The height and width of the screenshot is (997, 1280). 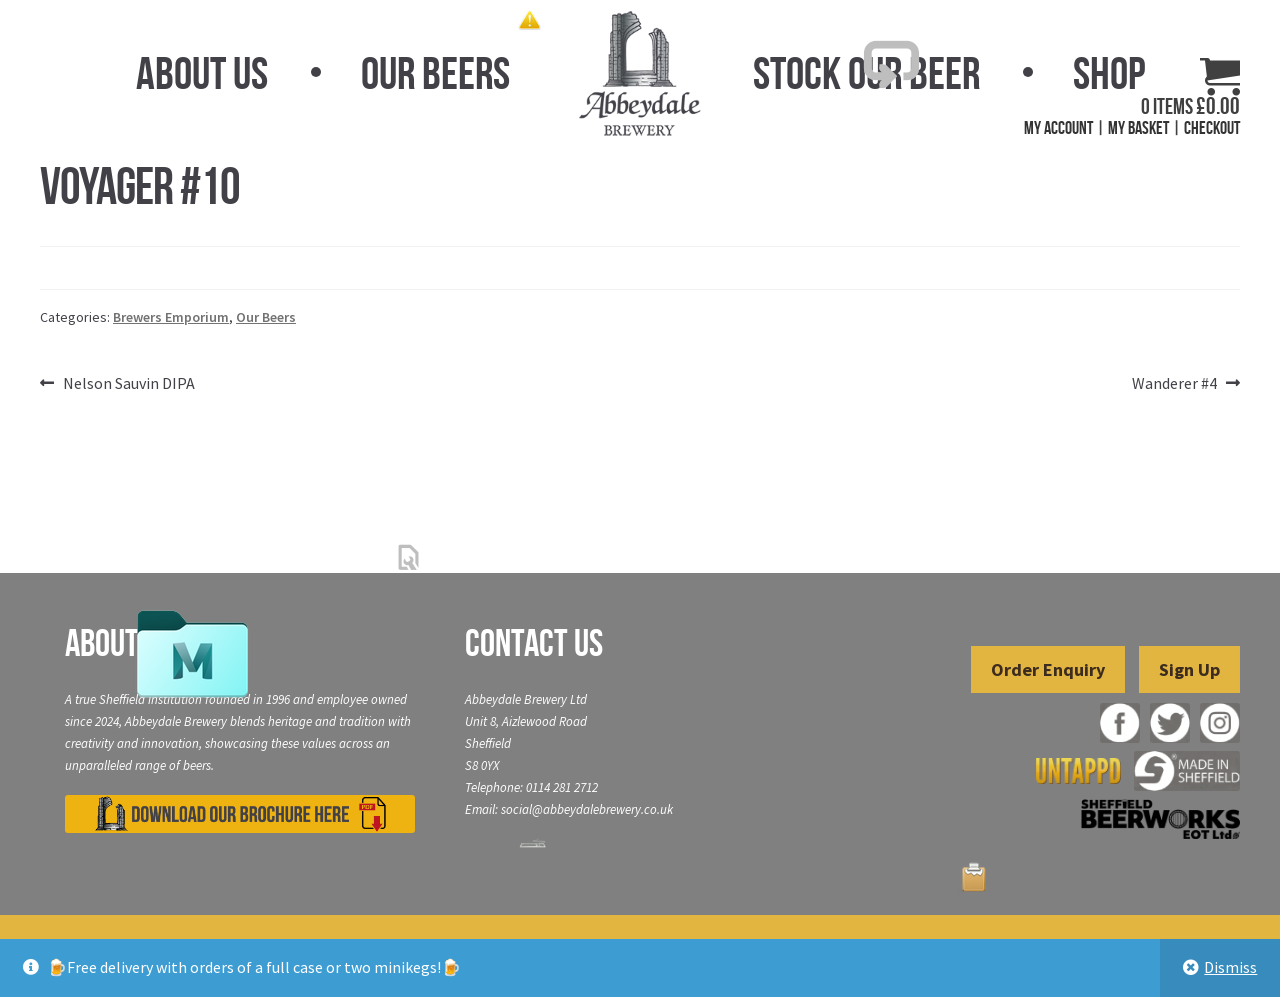 What do you see at coordinates (973, 877) in the screenshot?
I see `indicates a task or assignment is overdue` at bounding box center [973, 877].